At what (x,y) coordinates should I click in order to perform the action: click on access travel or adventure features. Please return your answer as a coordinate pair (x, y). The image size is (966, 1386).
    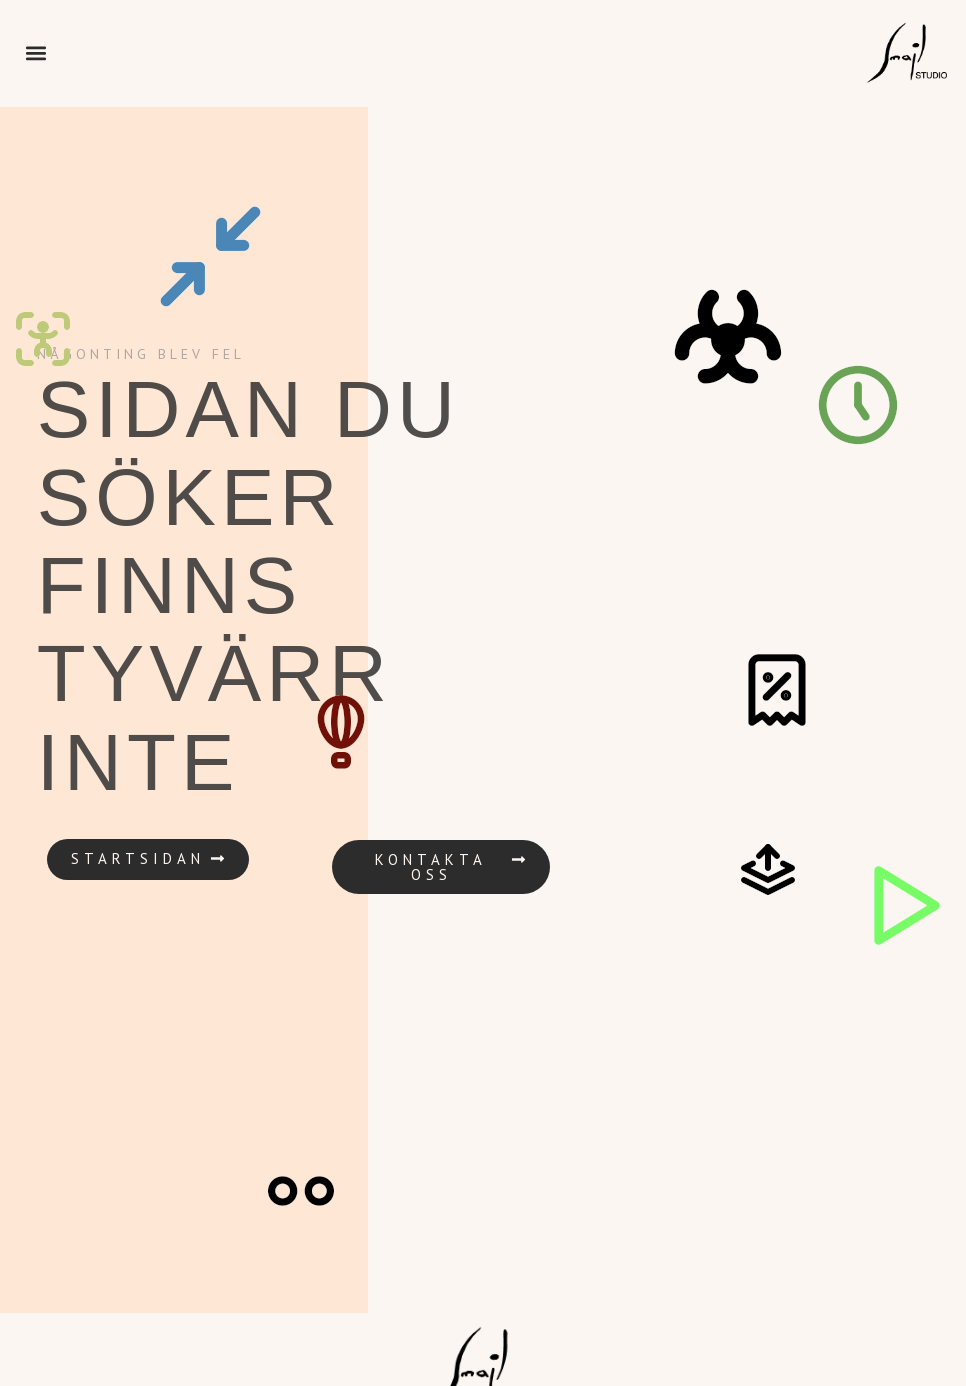
    Looking at the image, I should click on (341, 732).